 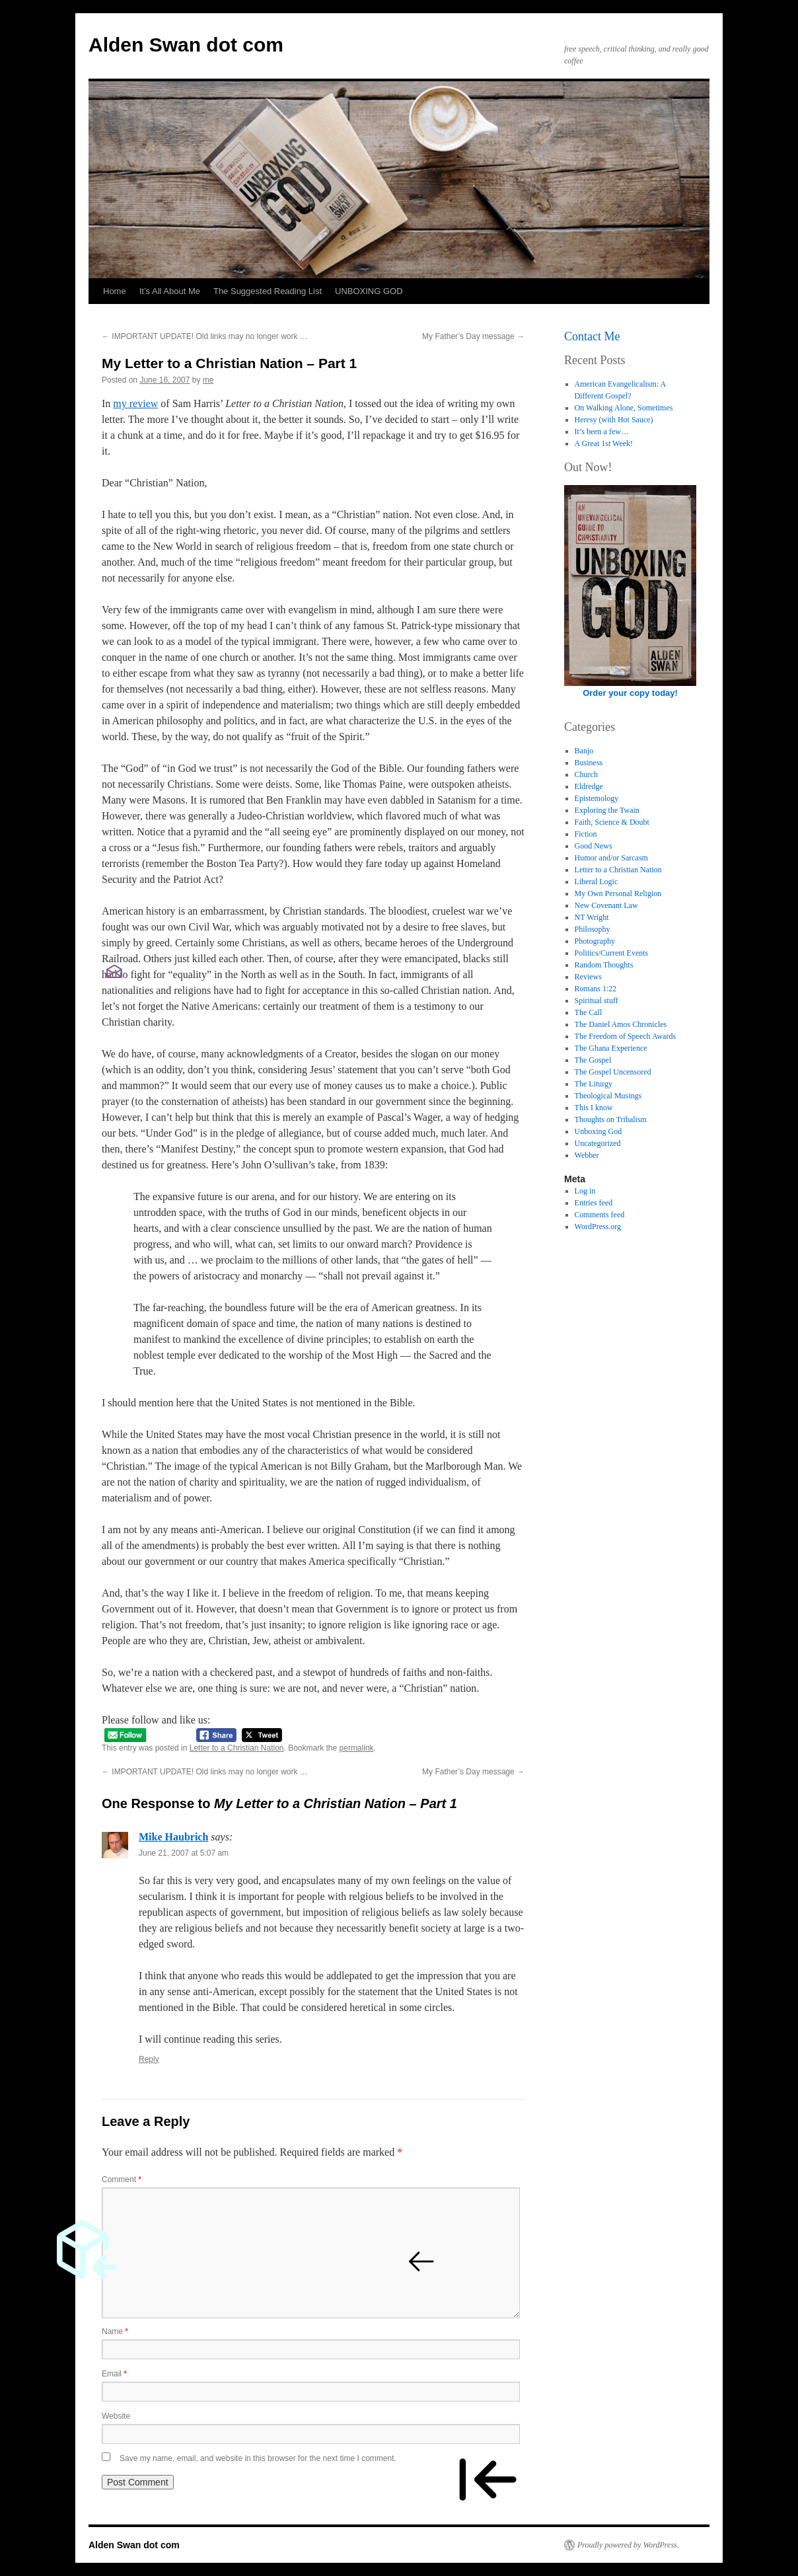 What do you see at coordinates (87, 2250) in the screenshot?
I see `view package dependencies` at bounding box center [87, 2250].